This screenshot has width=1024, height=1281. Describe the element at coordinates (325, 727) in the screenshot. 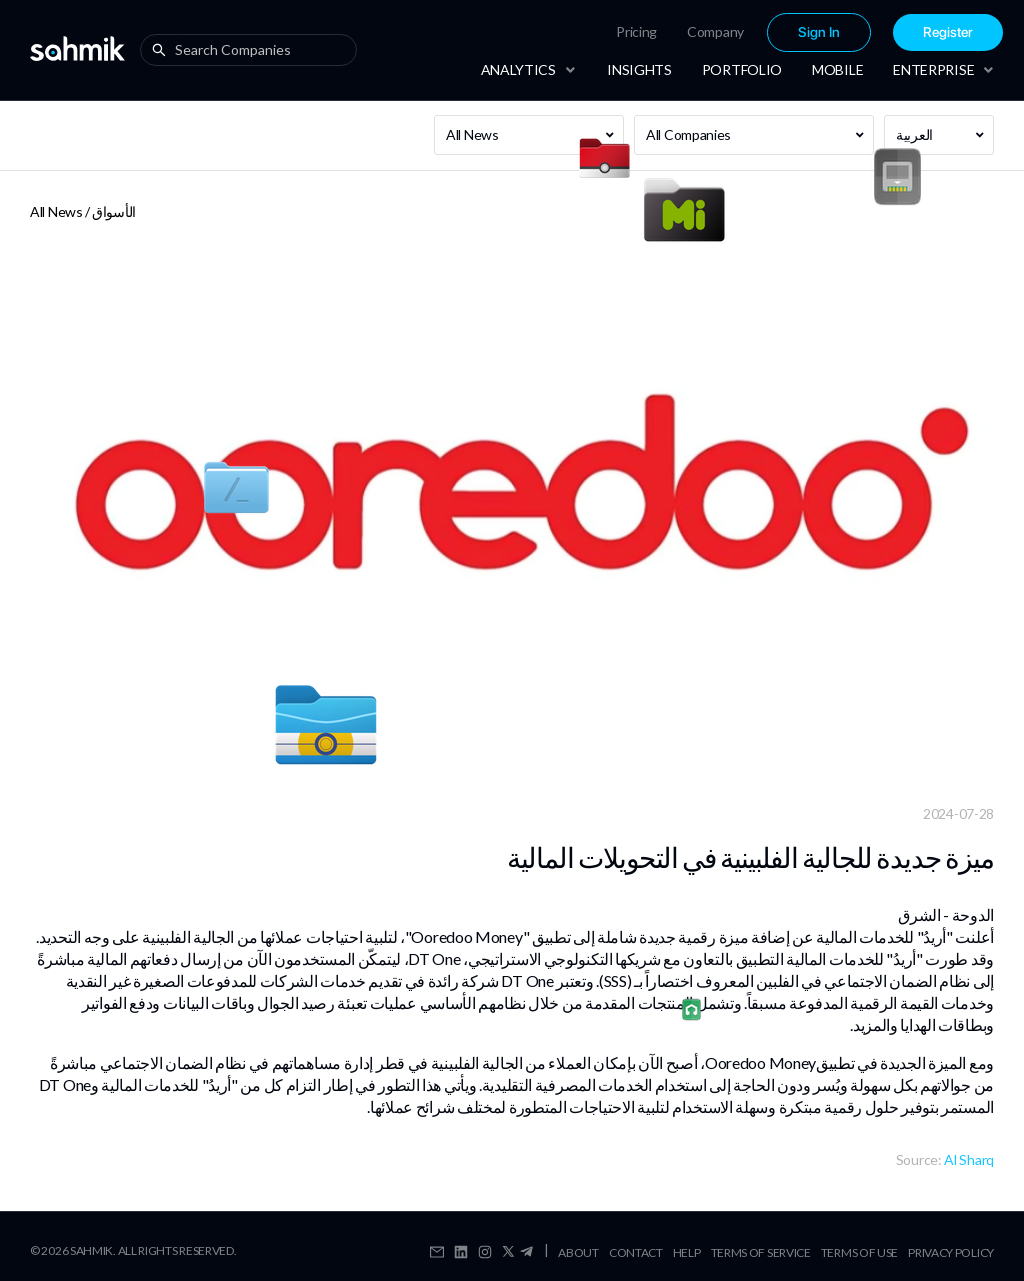

I see `open pokémon collection folder` at that location.